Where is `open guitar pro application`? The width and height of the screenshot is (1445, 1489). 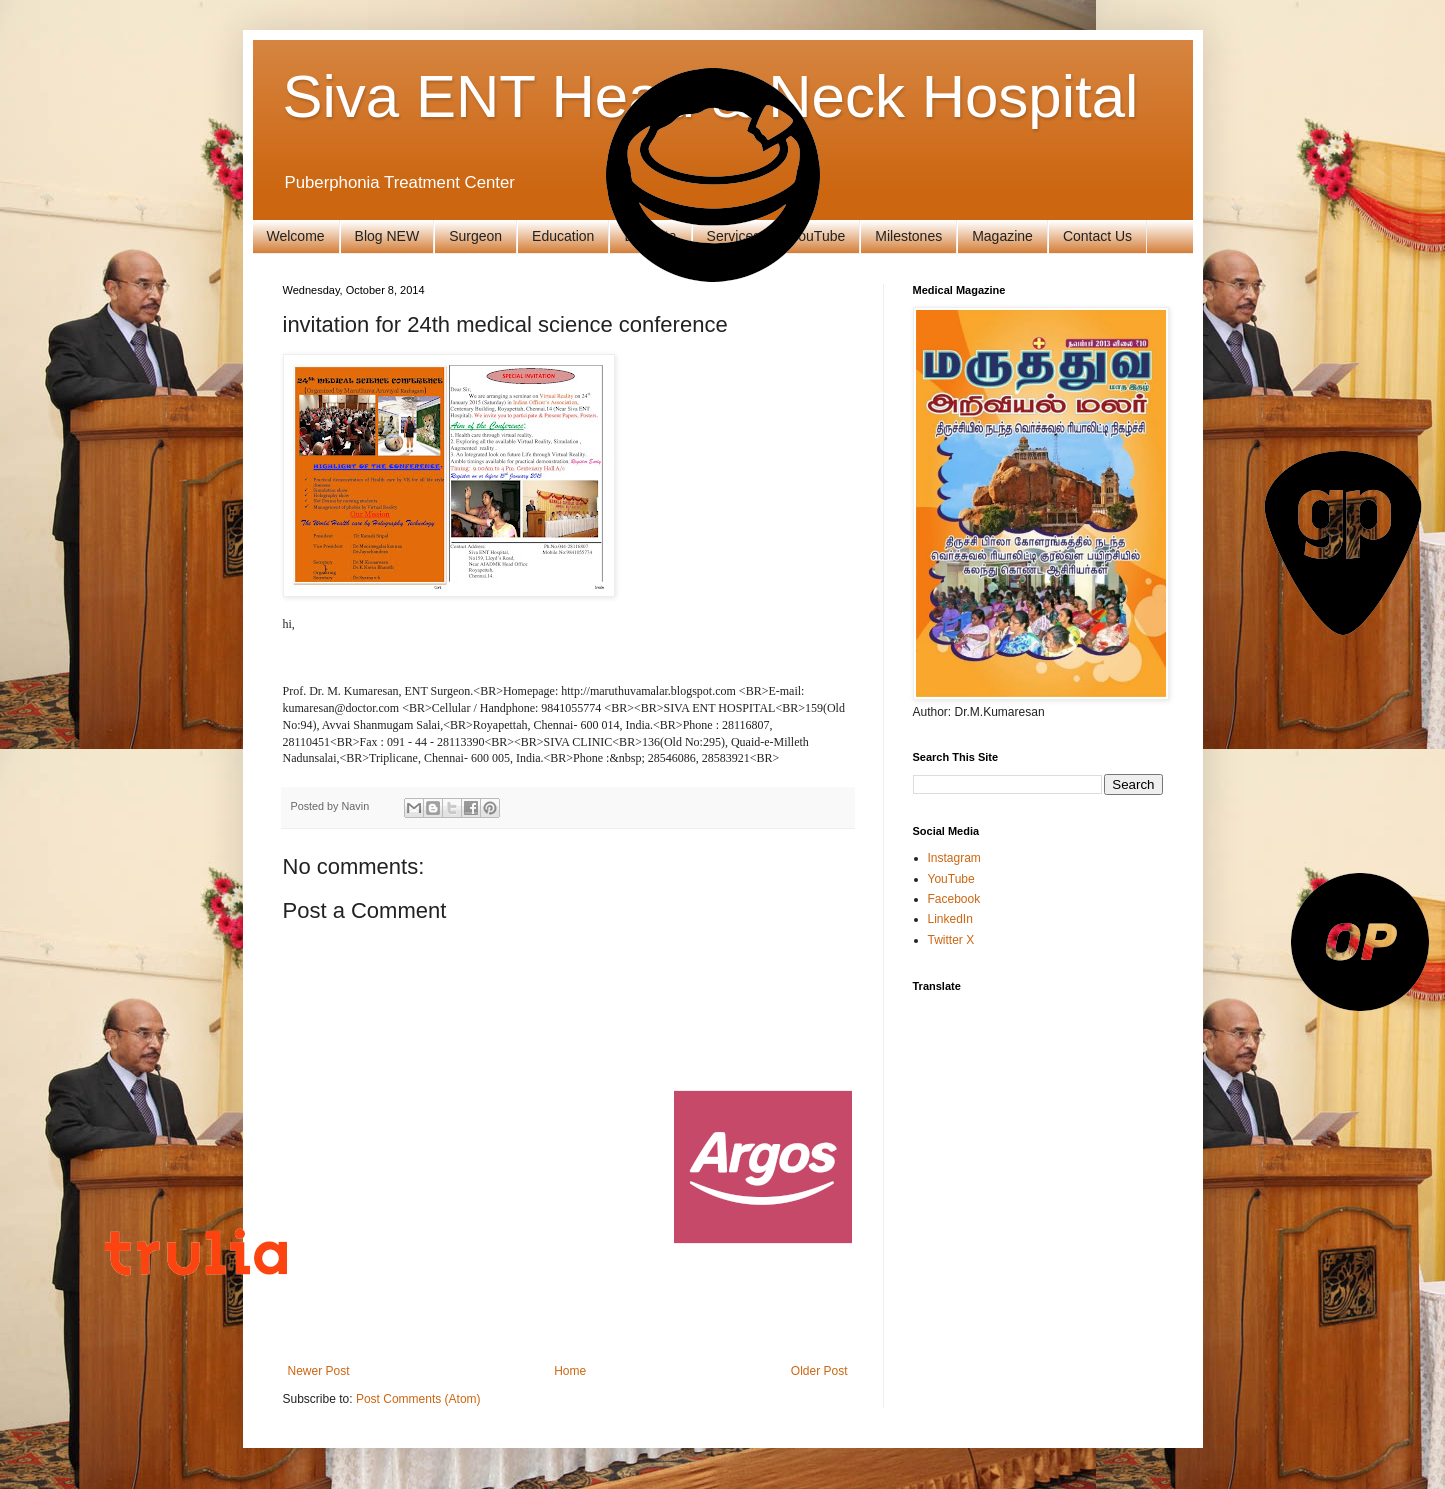
open guitar pro application is located at coordinates (1343, 543).